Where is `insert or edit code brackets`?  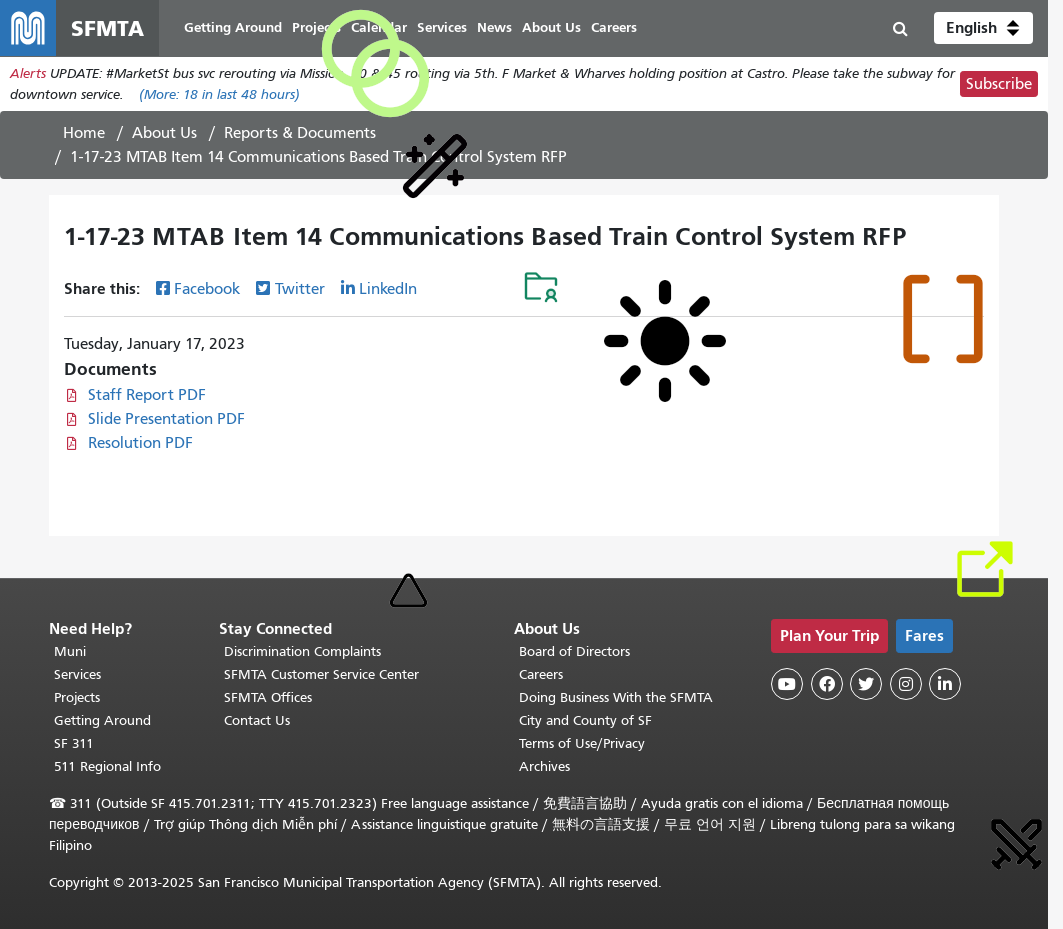
insert or edit code brackets is located at coordinates (943, 319).